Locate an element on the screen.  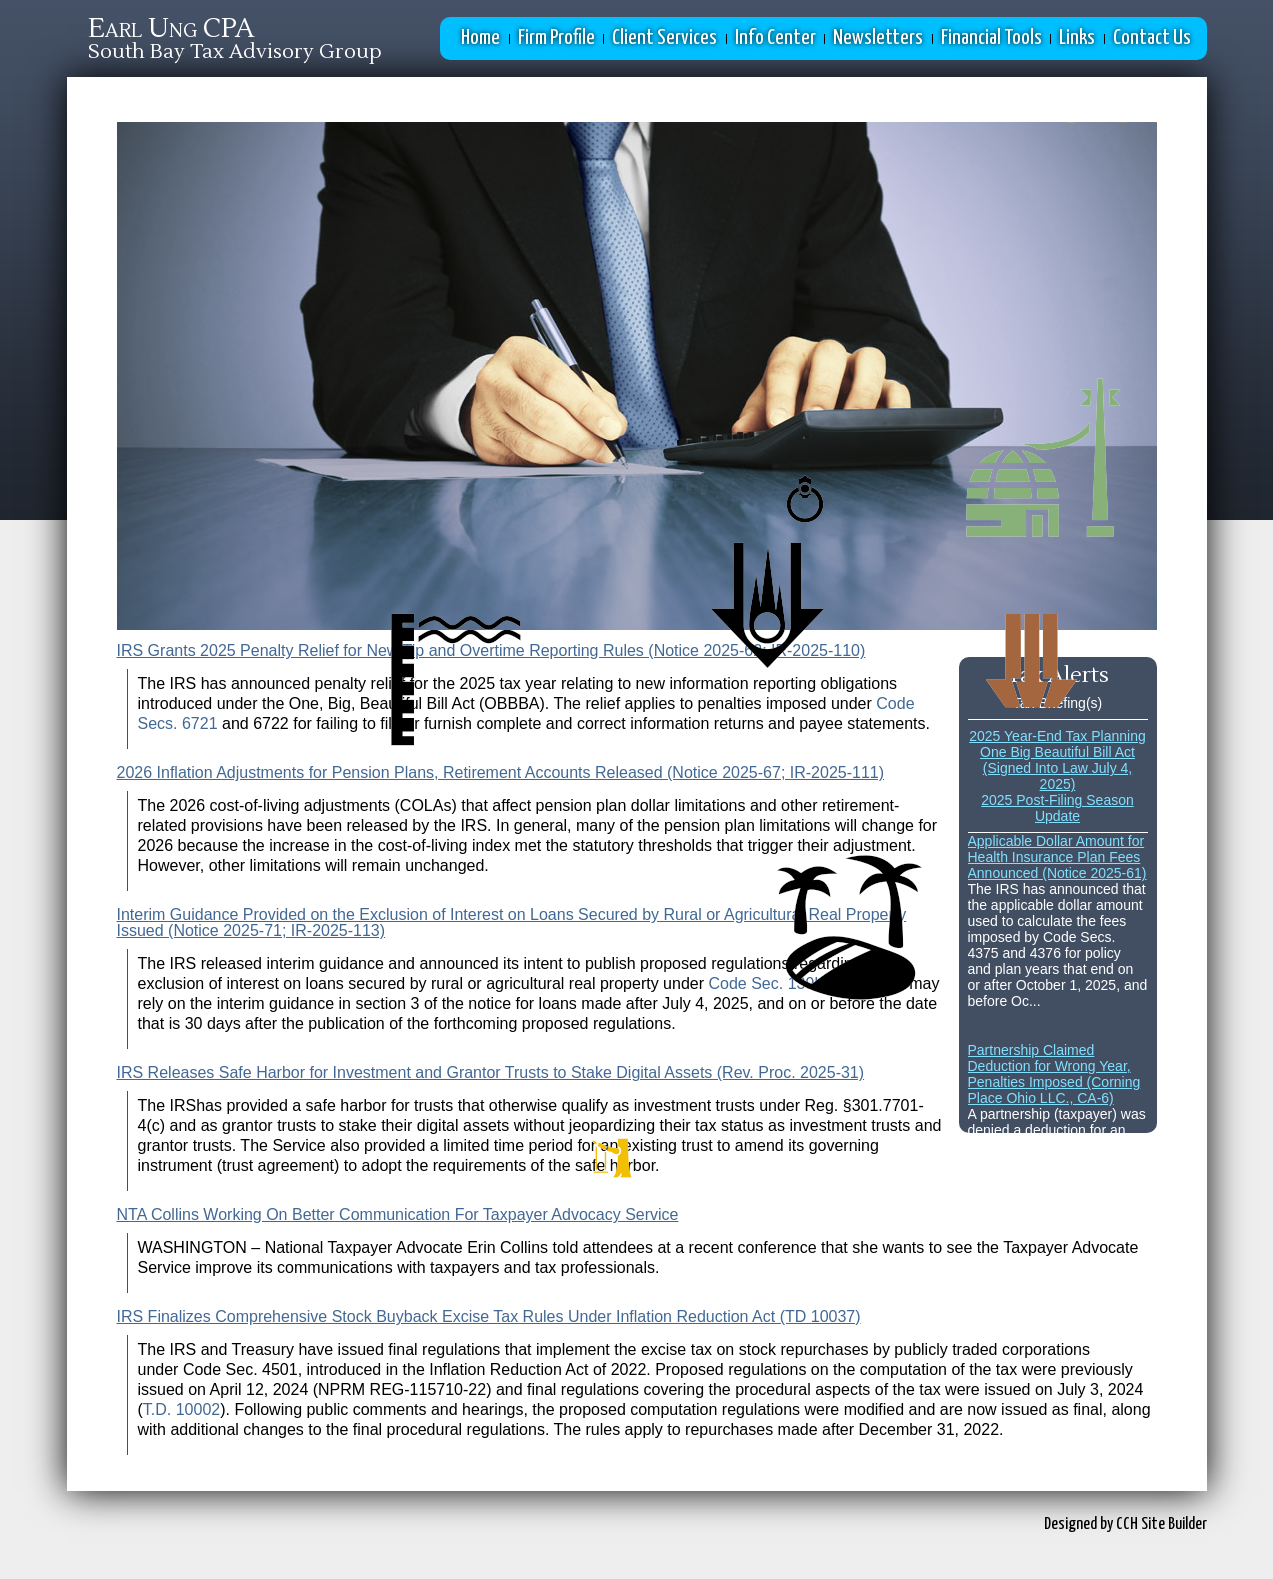
build or place a base structure is located at coordinates (1045, 455).